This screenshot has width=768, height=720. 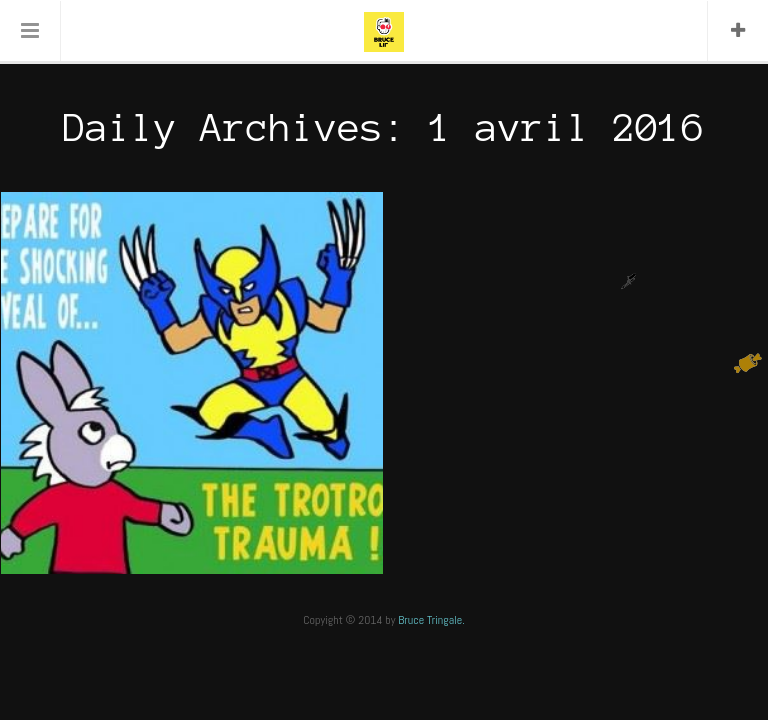 What do you see at coordinates (747, 362) in the screenshot?
I see `food or meat item in a game inventory` at bounding box center [747, 362].